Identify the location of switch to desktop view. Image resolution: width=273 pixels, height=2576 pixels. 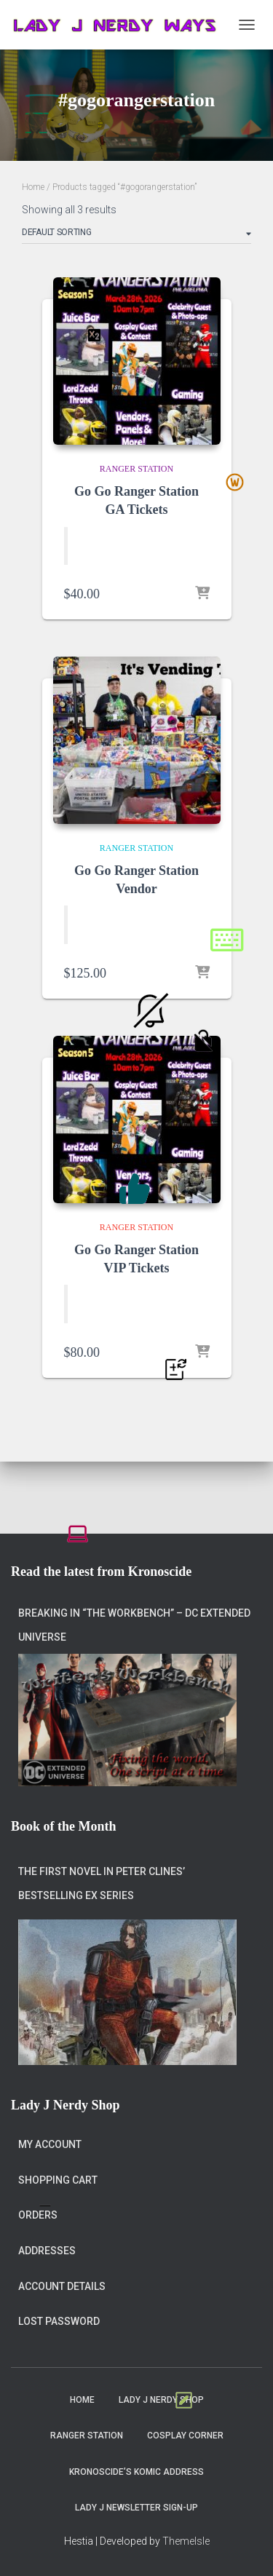
(77, 1533).